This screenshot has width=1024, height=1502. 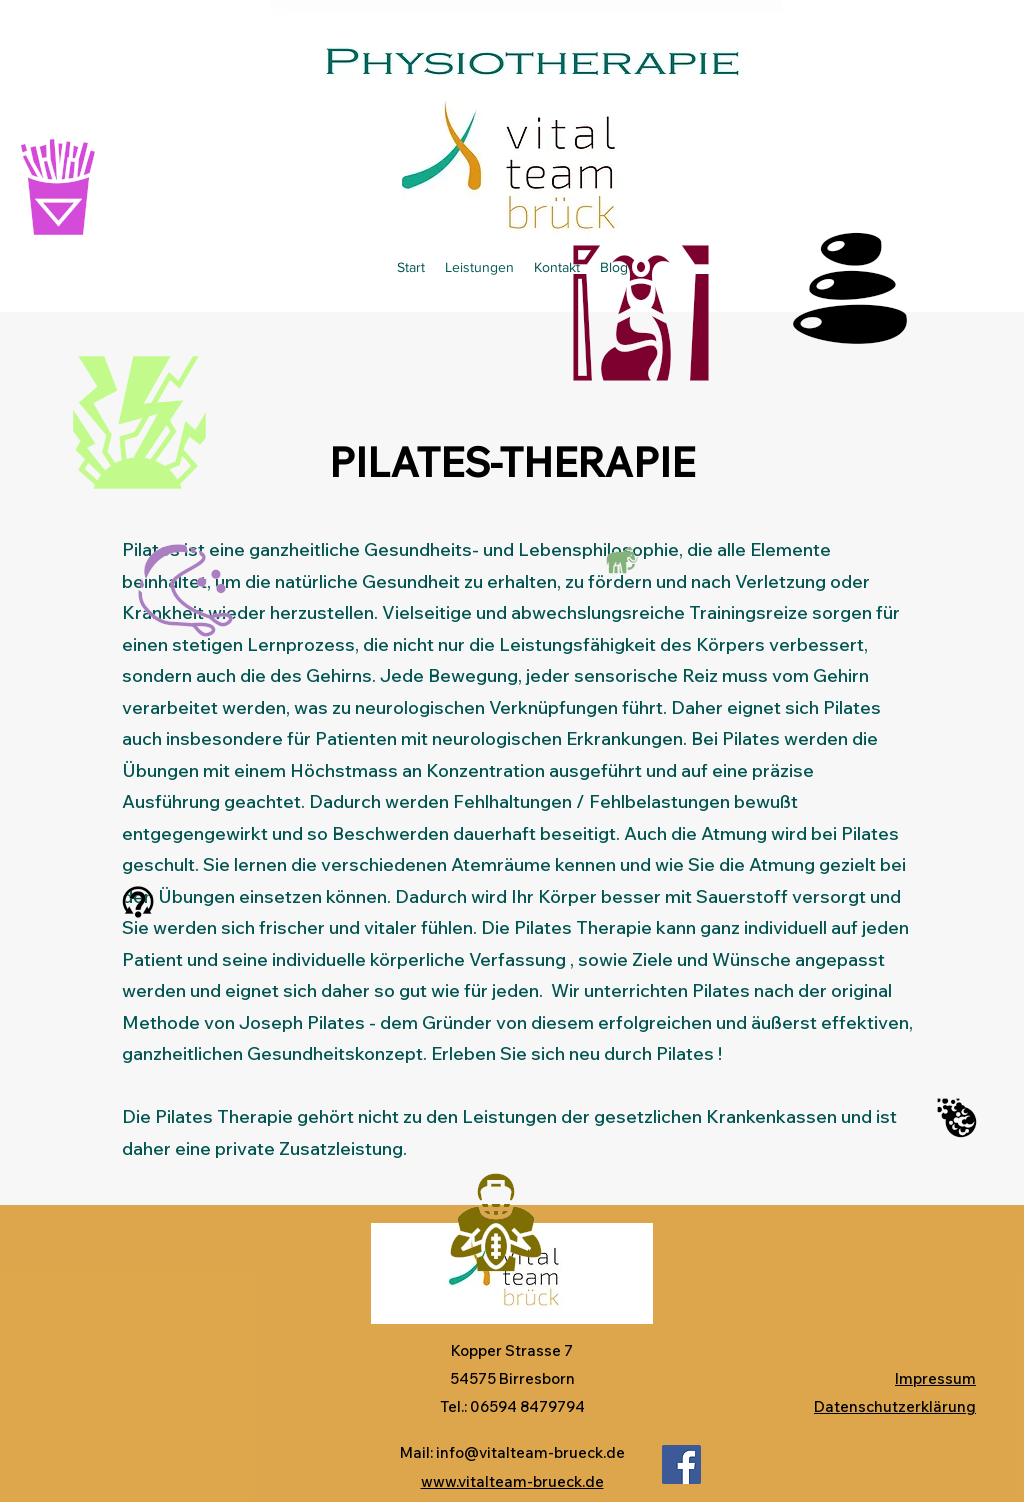 What do you see at coordinates (138, 902) in the screenshot?
I see `indicates unknown or uncertain status` at bounding box center [138, 902].